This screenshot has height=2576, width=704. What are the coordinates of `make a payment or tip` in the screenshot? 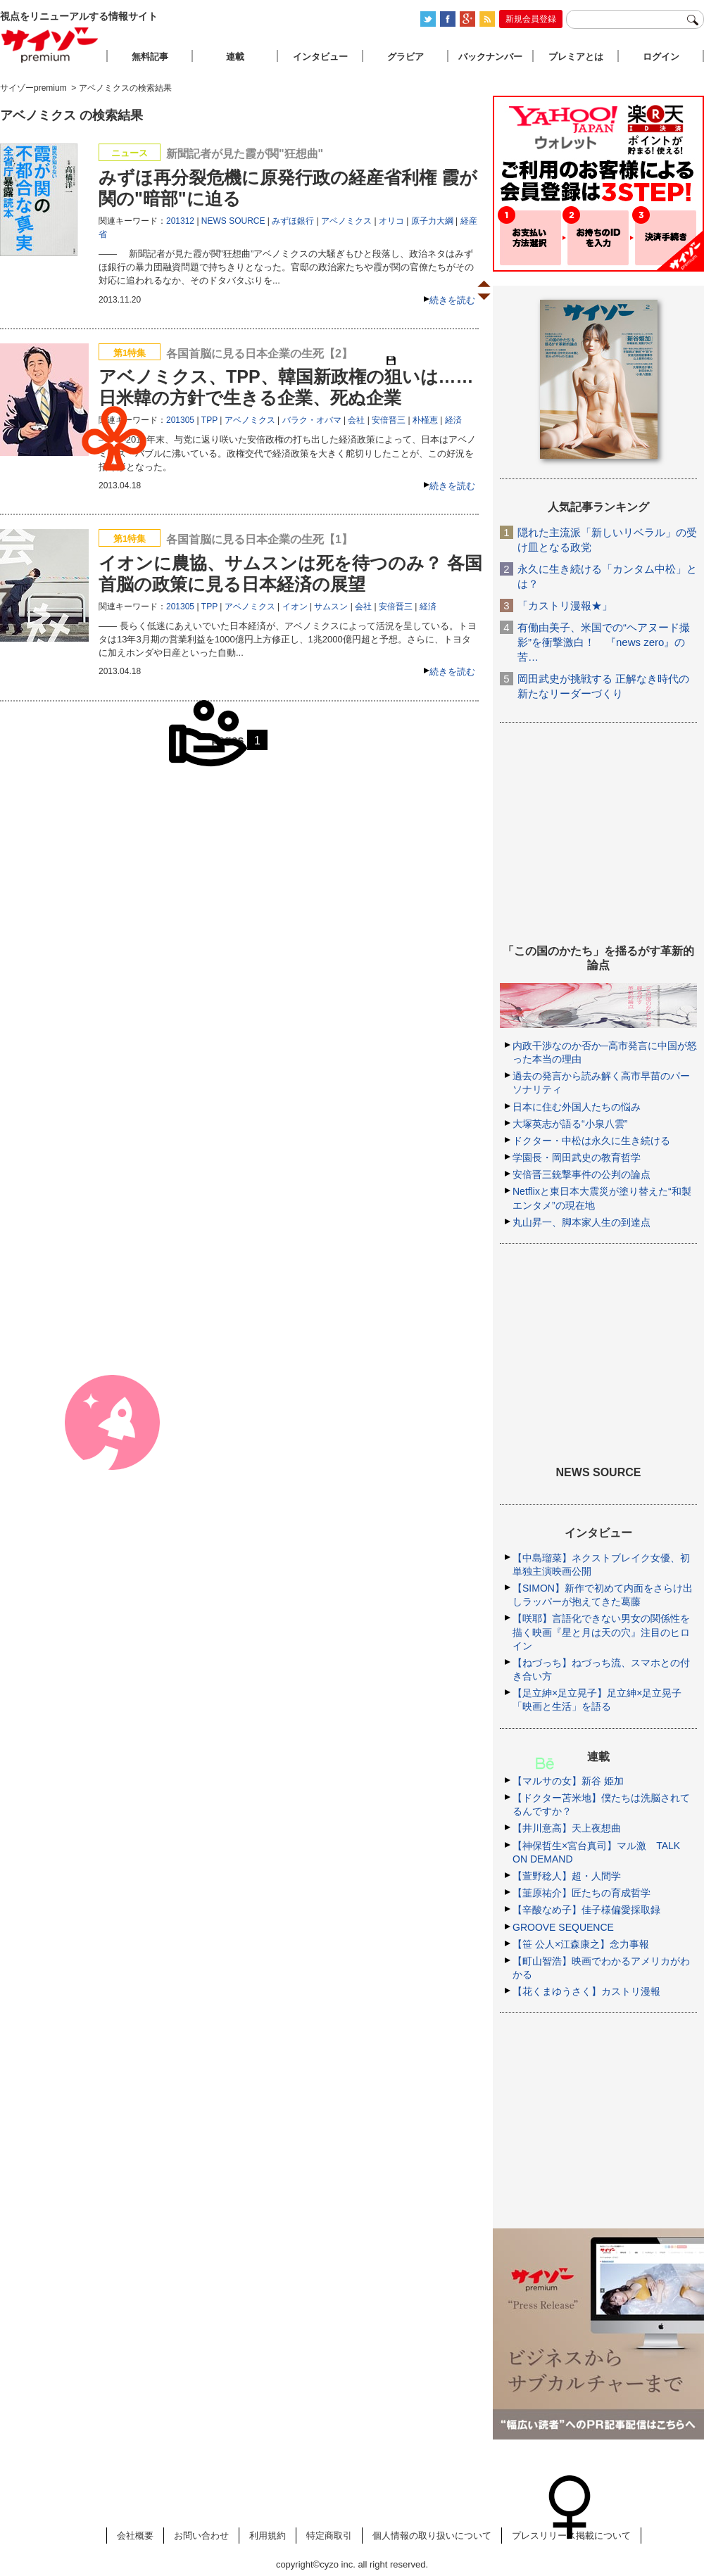 It's located at (207, 735).